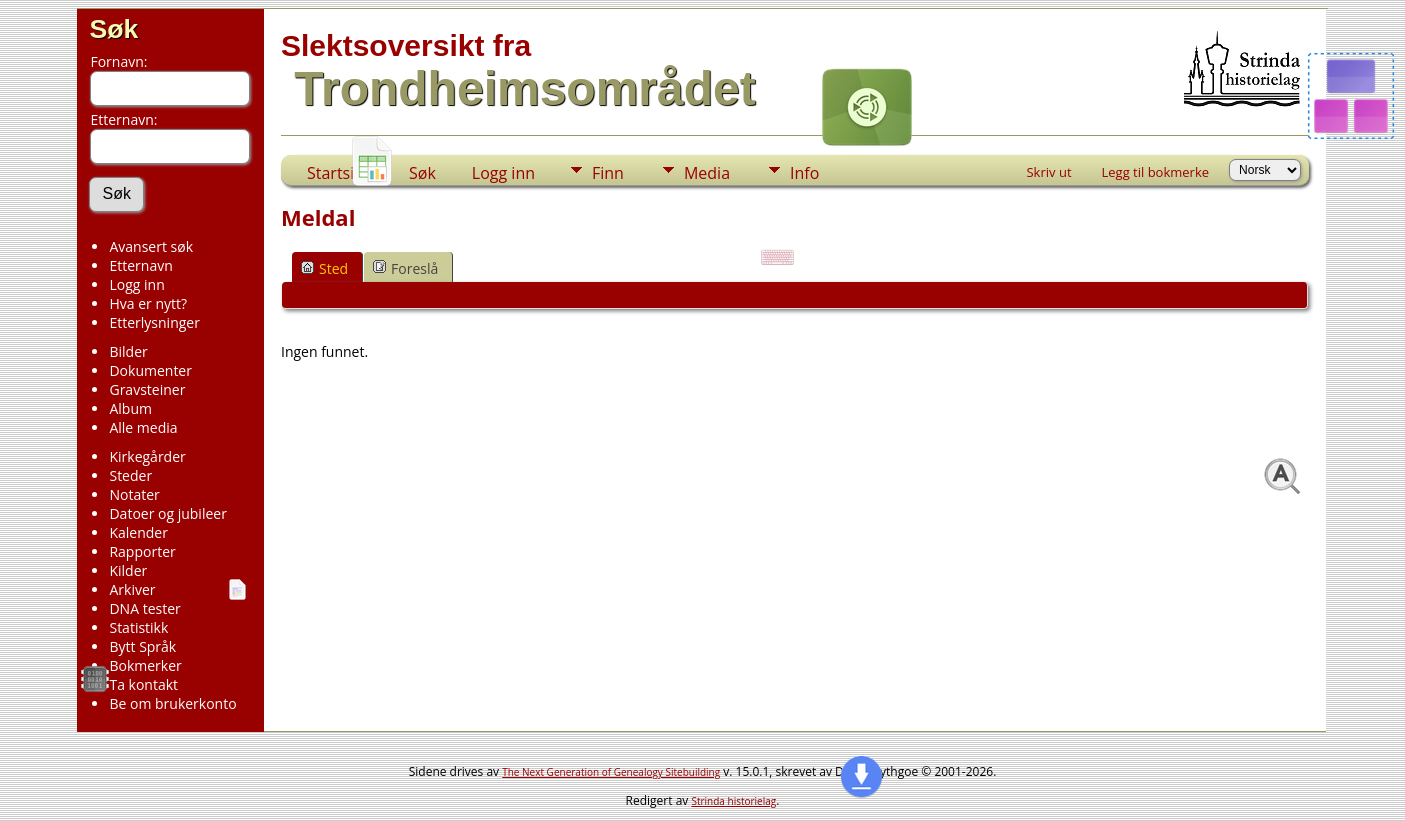 The height and width of the screenshot is (821, 1405). Describe the element at coordinates (372, 161) in the screenshot. I see `open a spreadsheet file` at that location.